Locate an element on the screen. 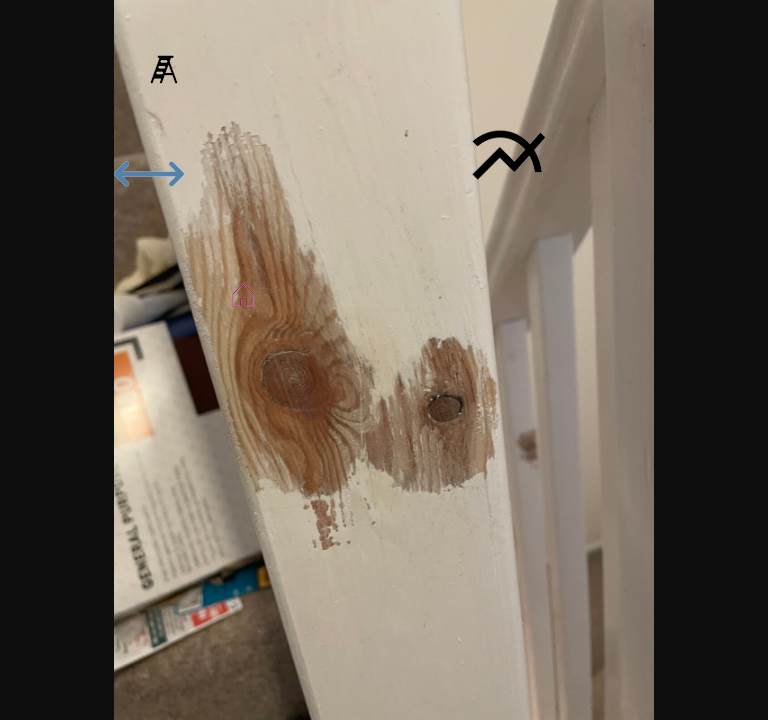  access tools or equipment section is located at coordinates (164, 69).